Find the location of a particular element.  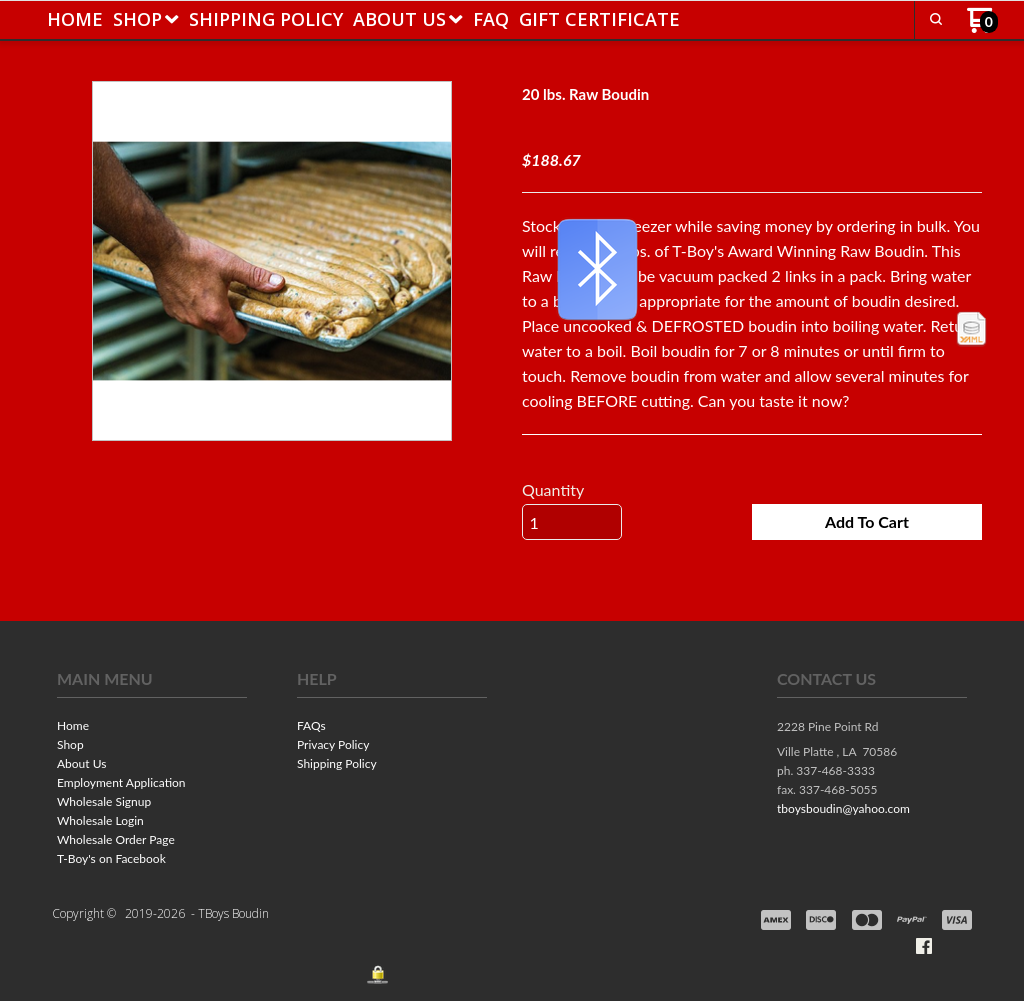

a yaml configuration file is located at coordinates (971, 328).